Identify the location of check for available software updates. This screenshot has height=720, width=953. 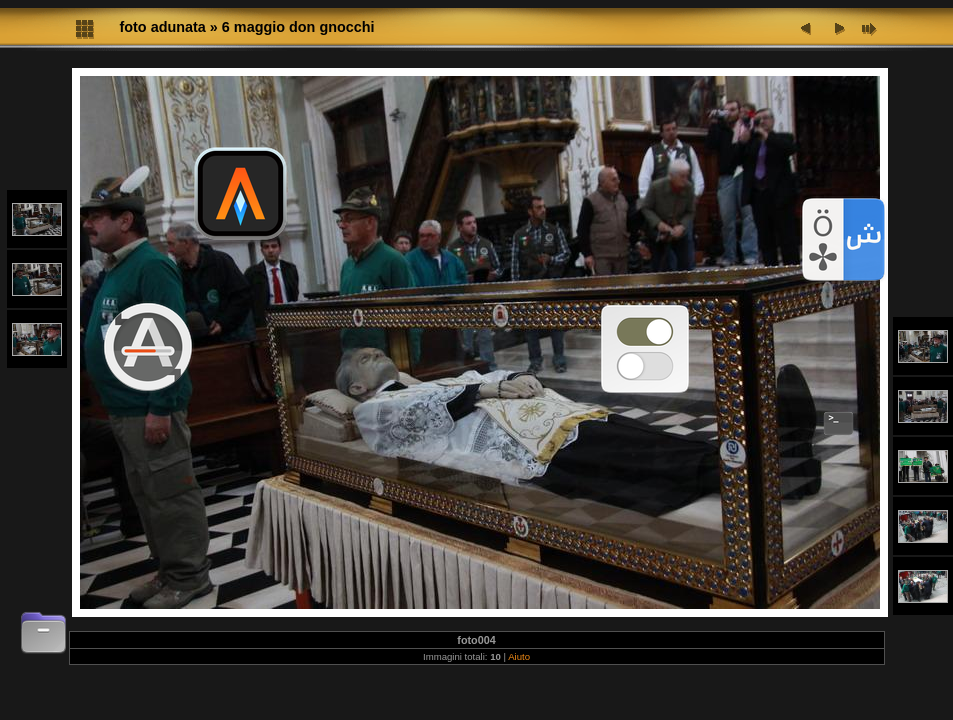
(148, 347).